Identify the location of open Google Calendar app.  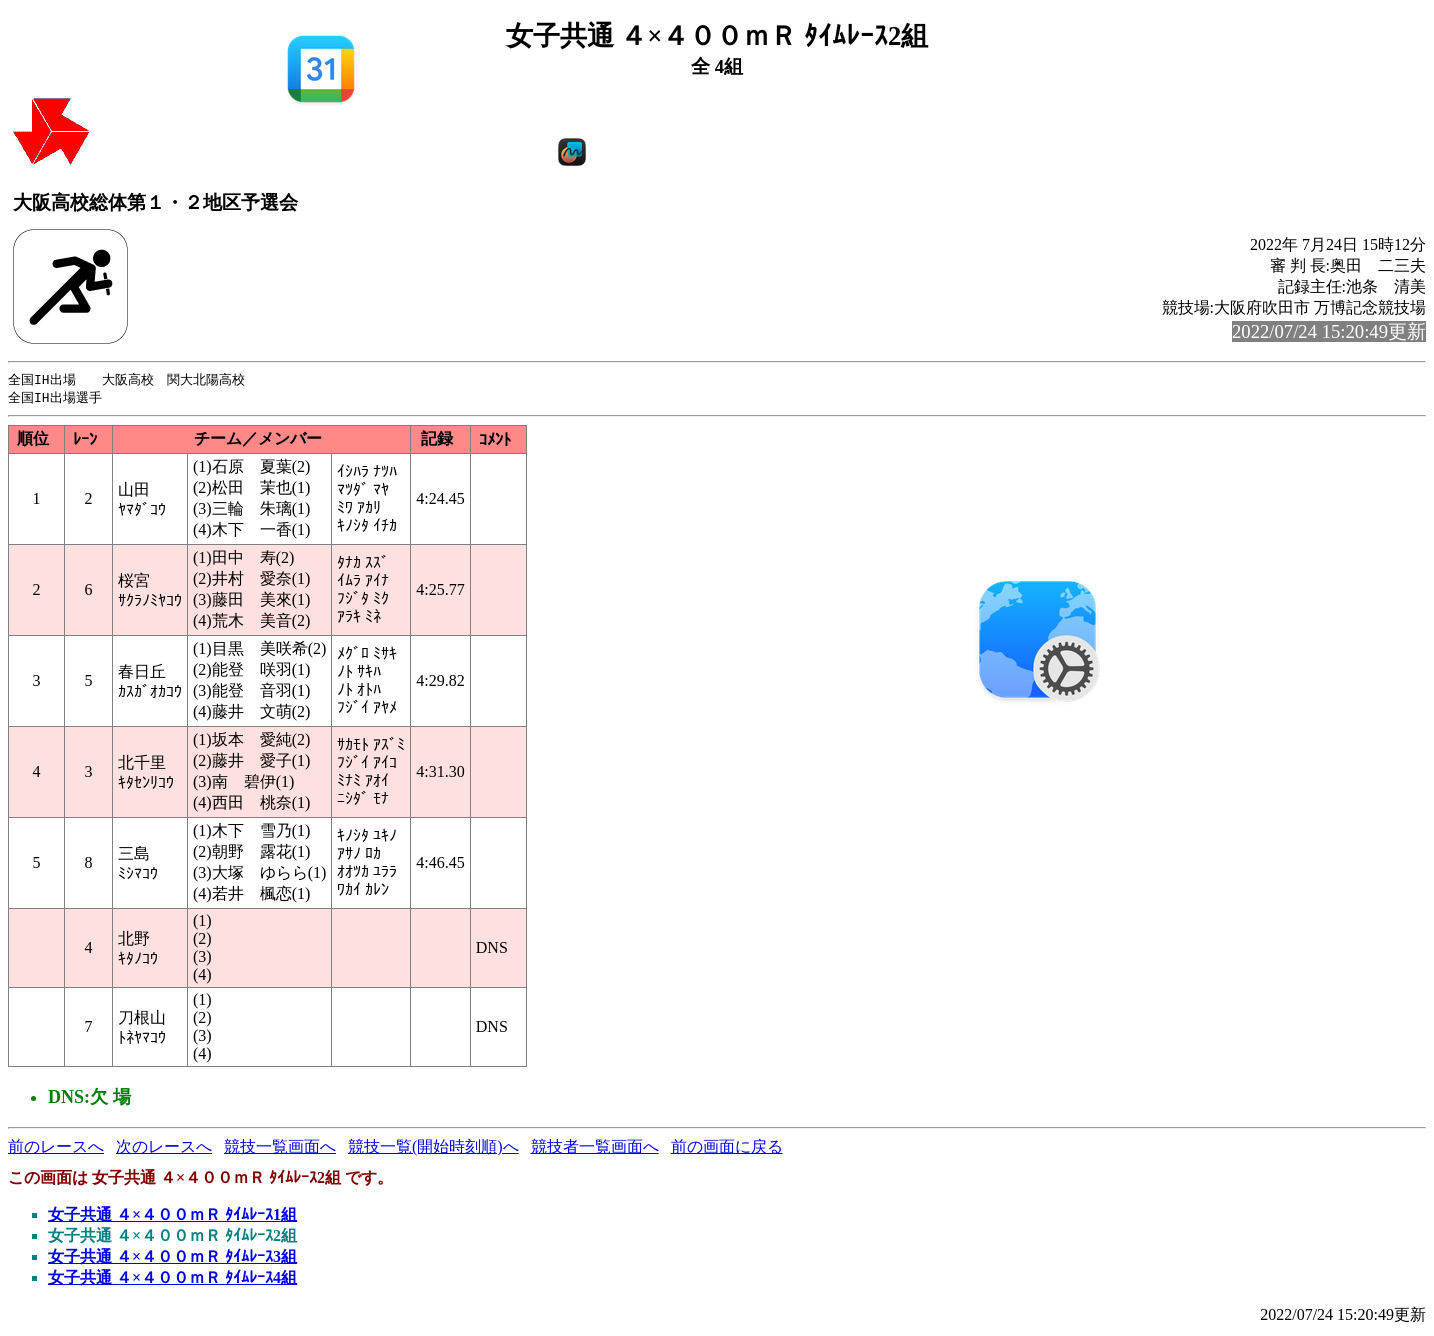
(321, 69).